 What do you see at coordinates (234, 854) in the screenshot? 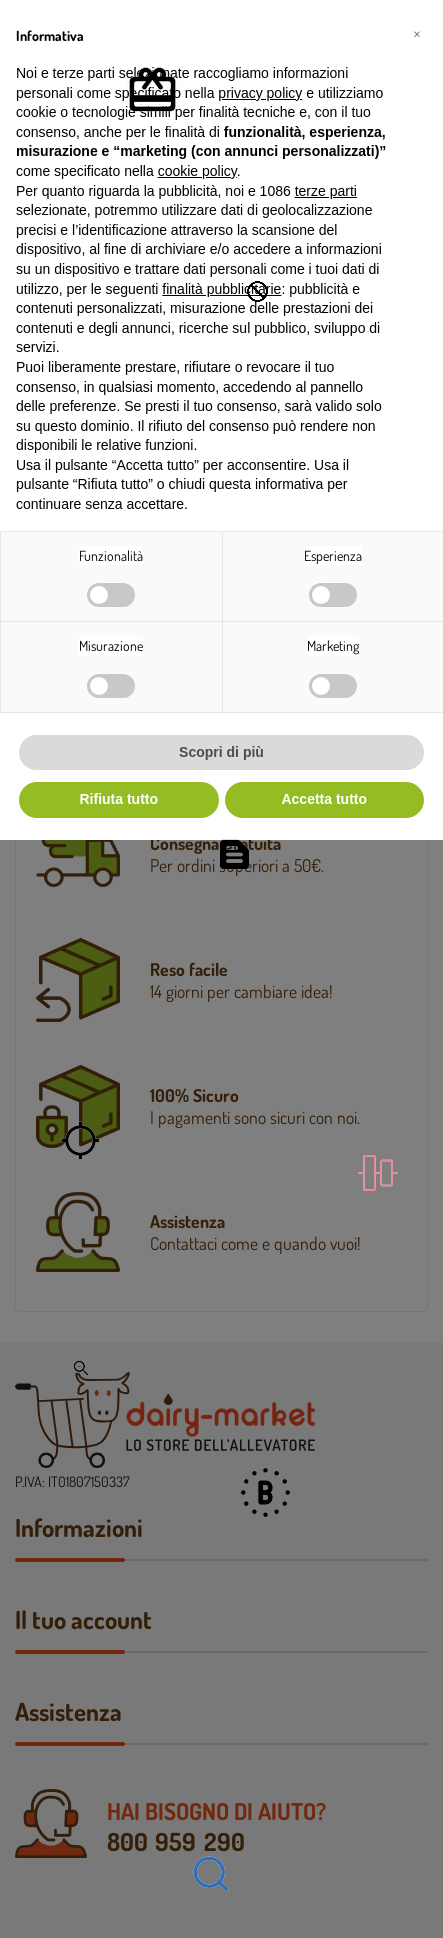
I see `view text snippet or document preview` at bounding box center [234, 854].